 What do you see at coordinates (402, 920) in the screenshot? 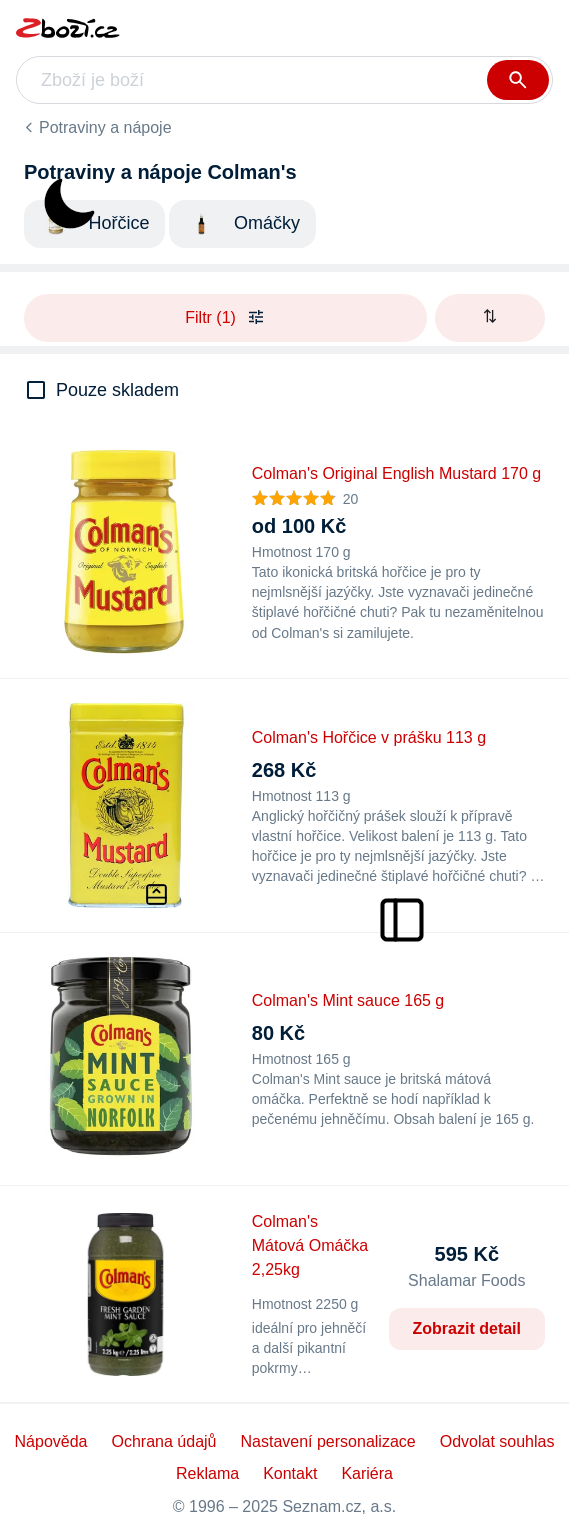
I see `toggle the left sidebar panel` at bounding box center [402, 920].